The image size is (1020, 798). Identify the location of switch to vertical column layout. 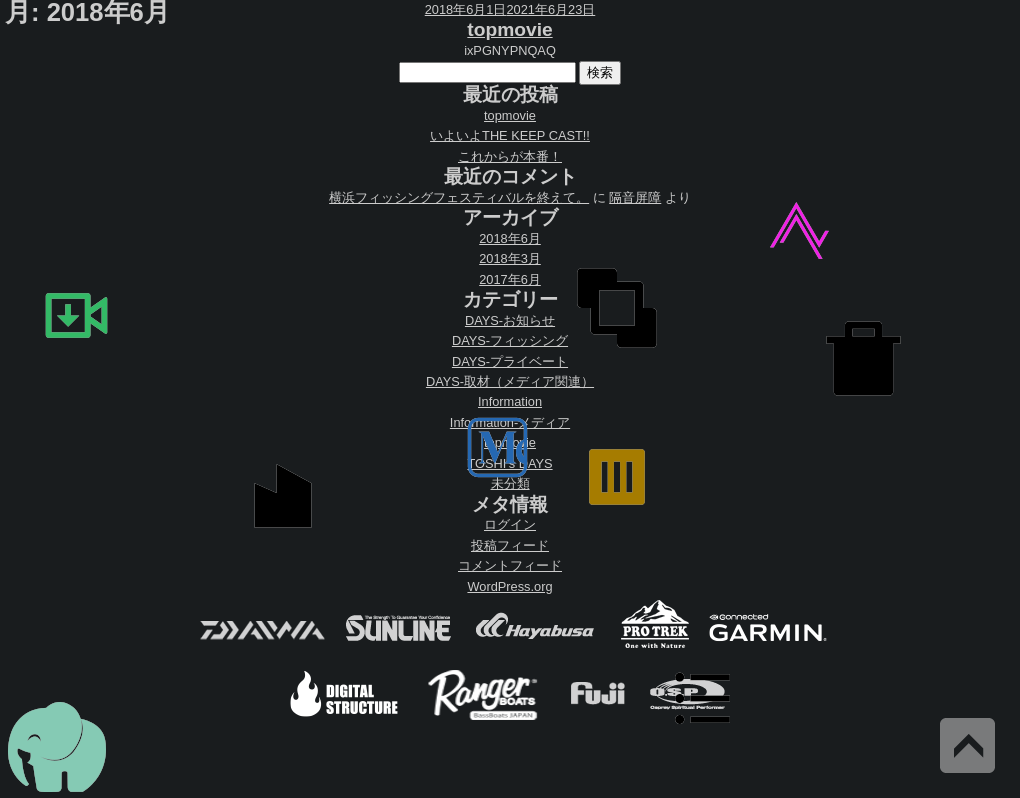
(617, 477).